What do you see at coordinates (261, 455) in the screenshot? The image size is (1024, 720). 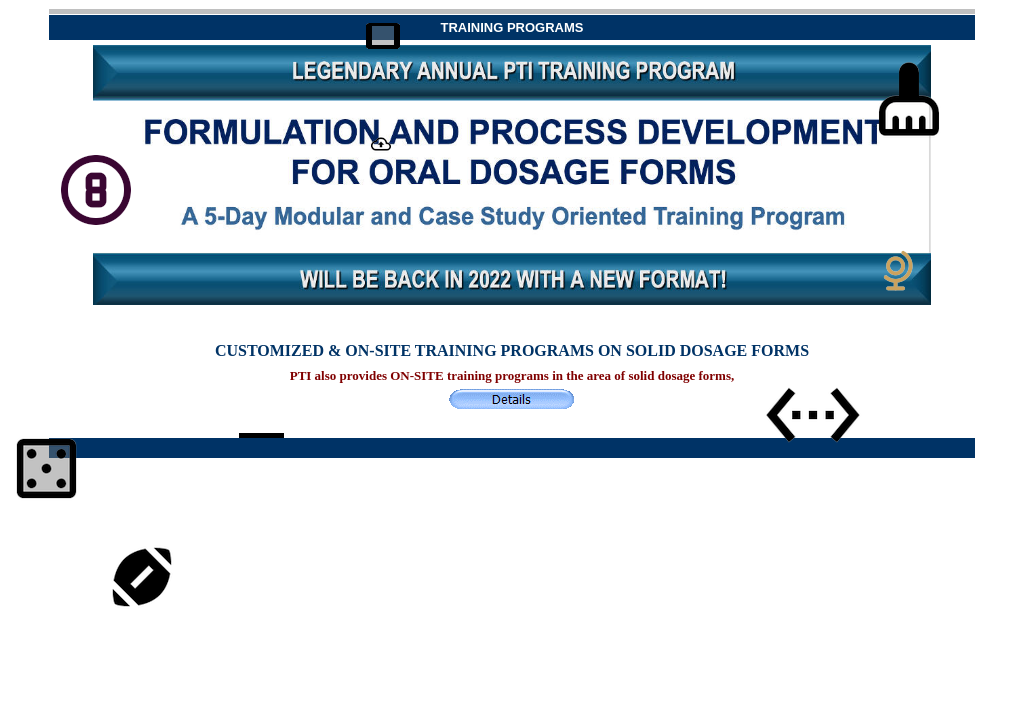 I see `maximize window to full screen` at bounding box center [261, 455].